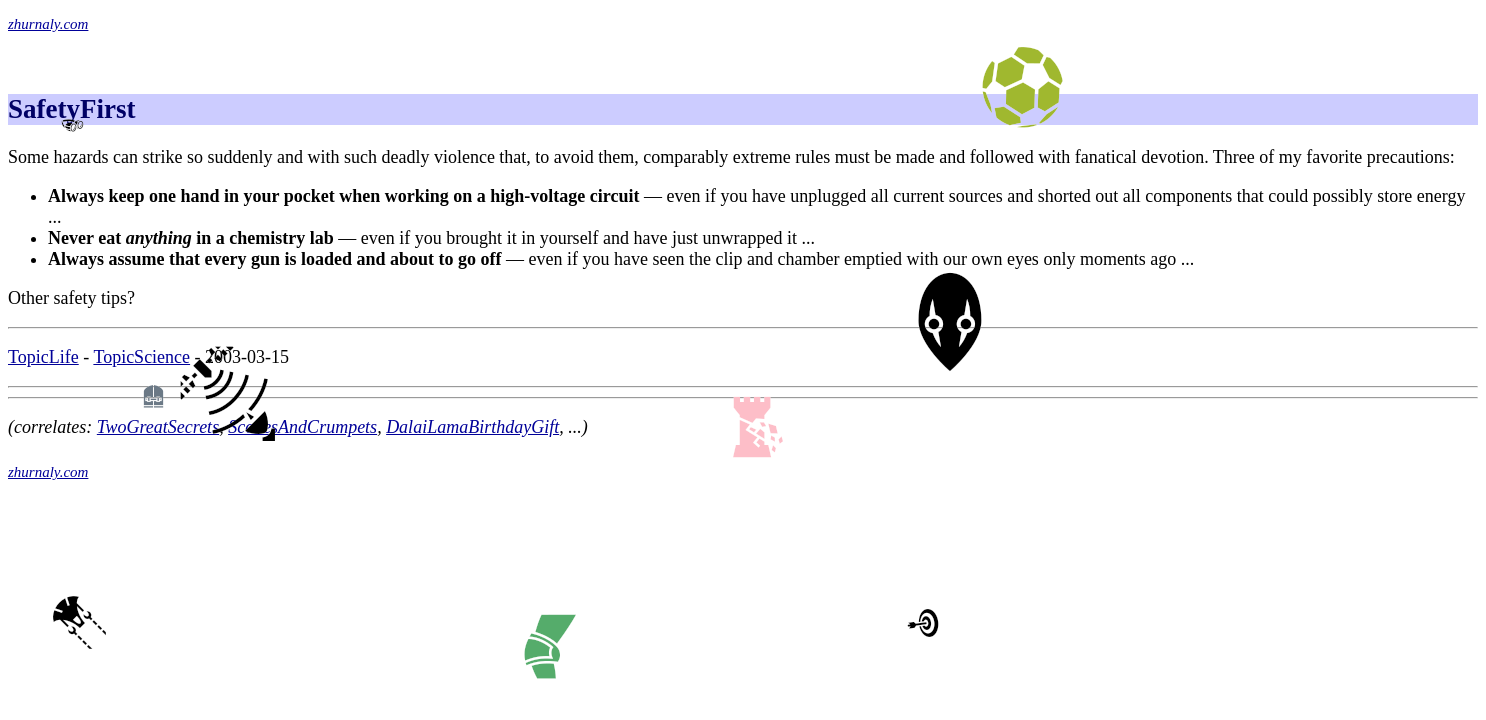 The width and height of the screenshot is (1486, 720). Describe the element at coordinates (228, 394) in the screenshot. I see `access satellite communication settings` at that location.